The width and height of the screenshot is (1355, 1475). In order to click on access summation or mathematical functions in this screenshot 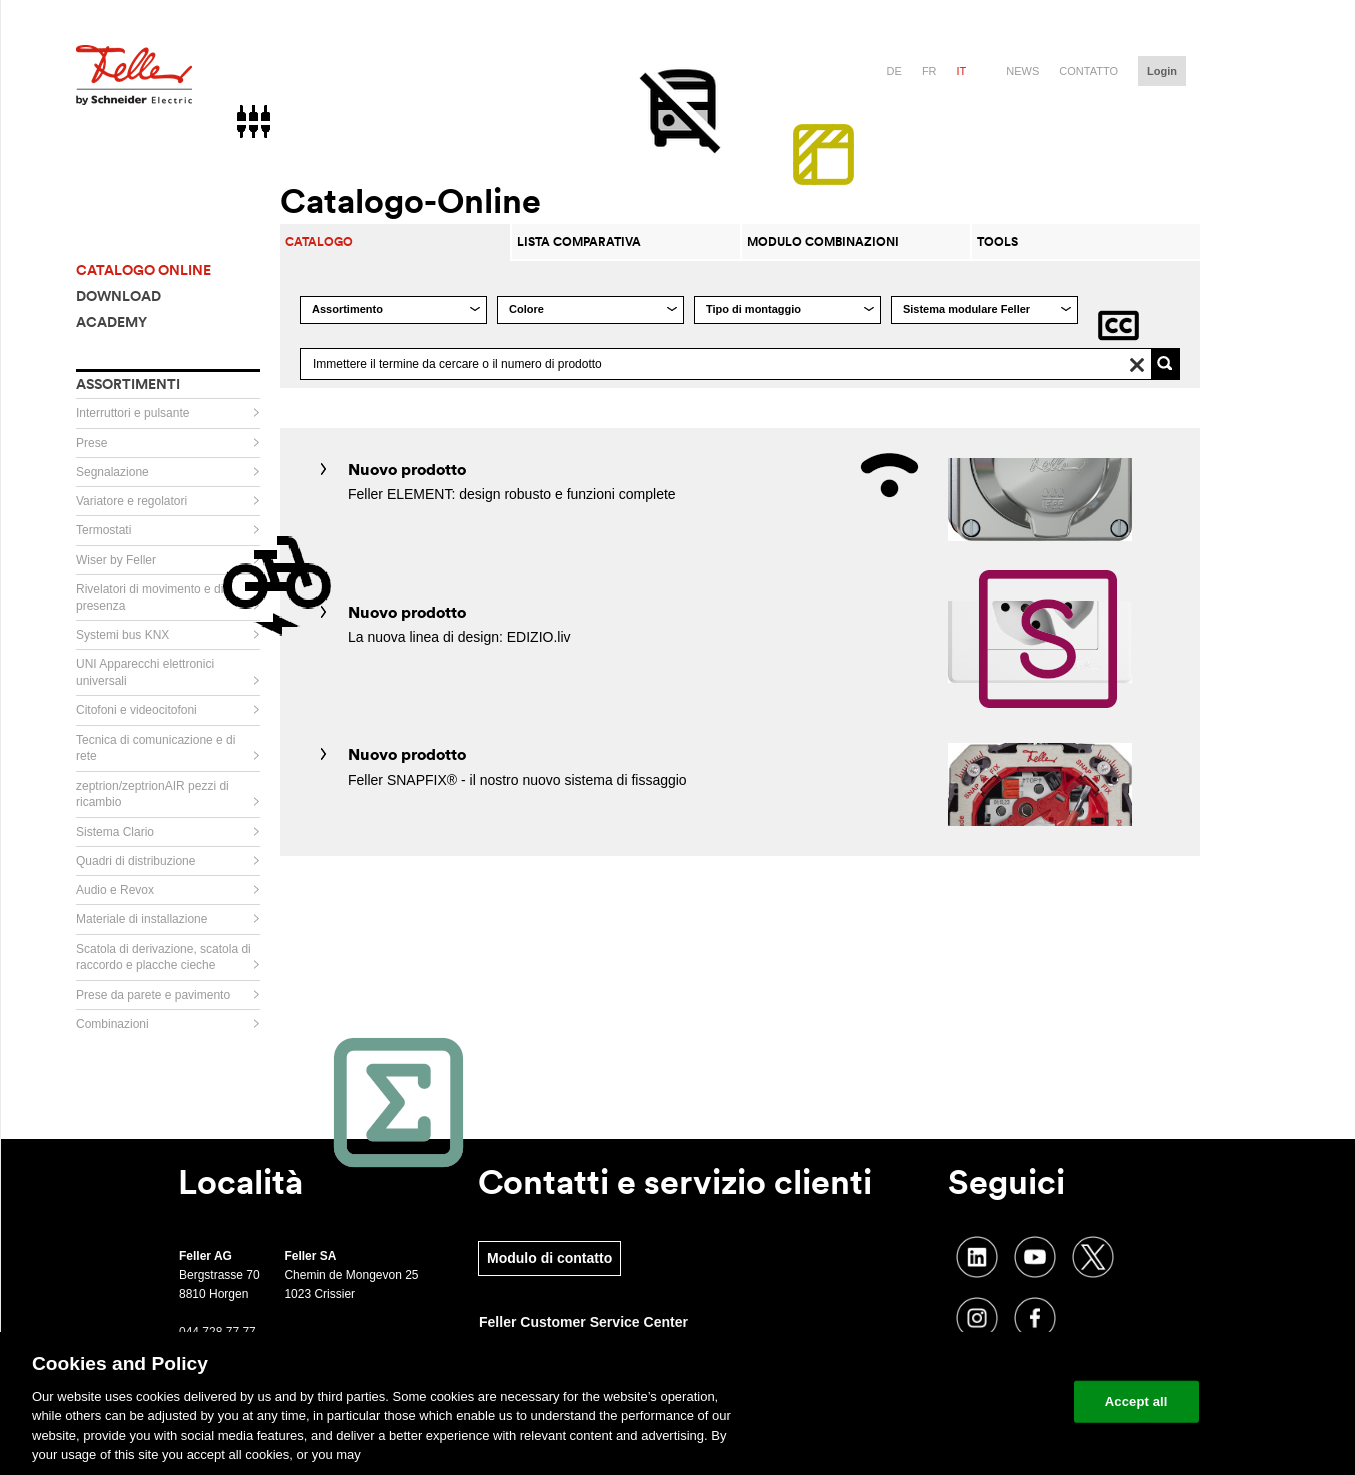, I will do `click(398, 1102)`.